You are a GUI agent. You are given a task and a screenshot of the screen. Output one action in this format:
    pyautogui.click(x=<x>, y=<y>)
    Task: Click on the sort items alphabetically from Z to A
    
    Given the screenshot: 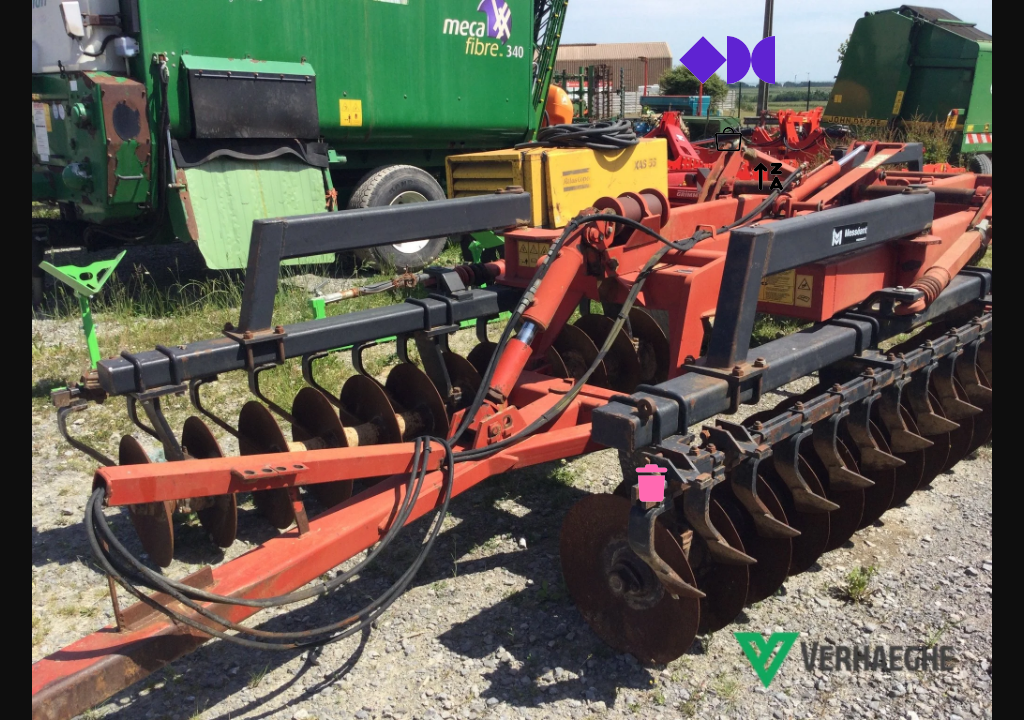 What is the action you would take?
    pyautogui.click(x=768, y=176)
    